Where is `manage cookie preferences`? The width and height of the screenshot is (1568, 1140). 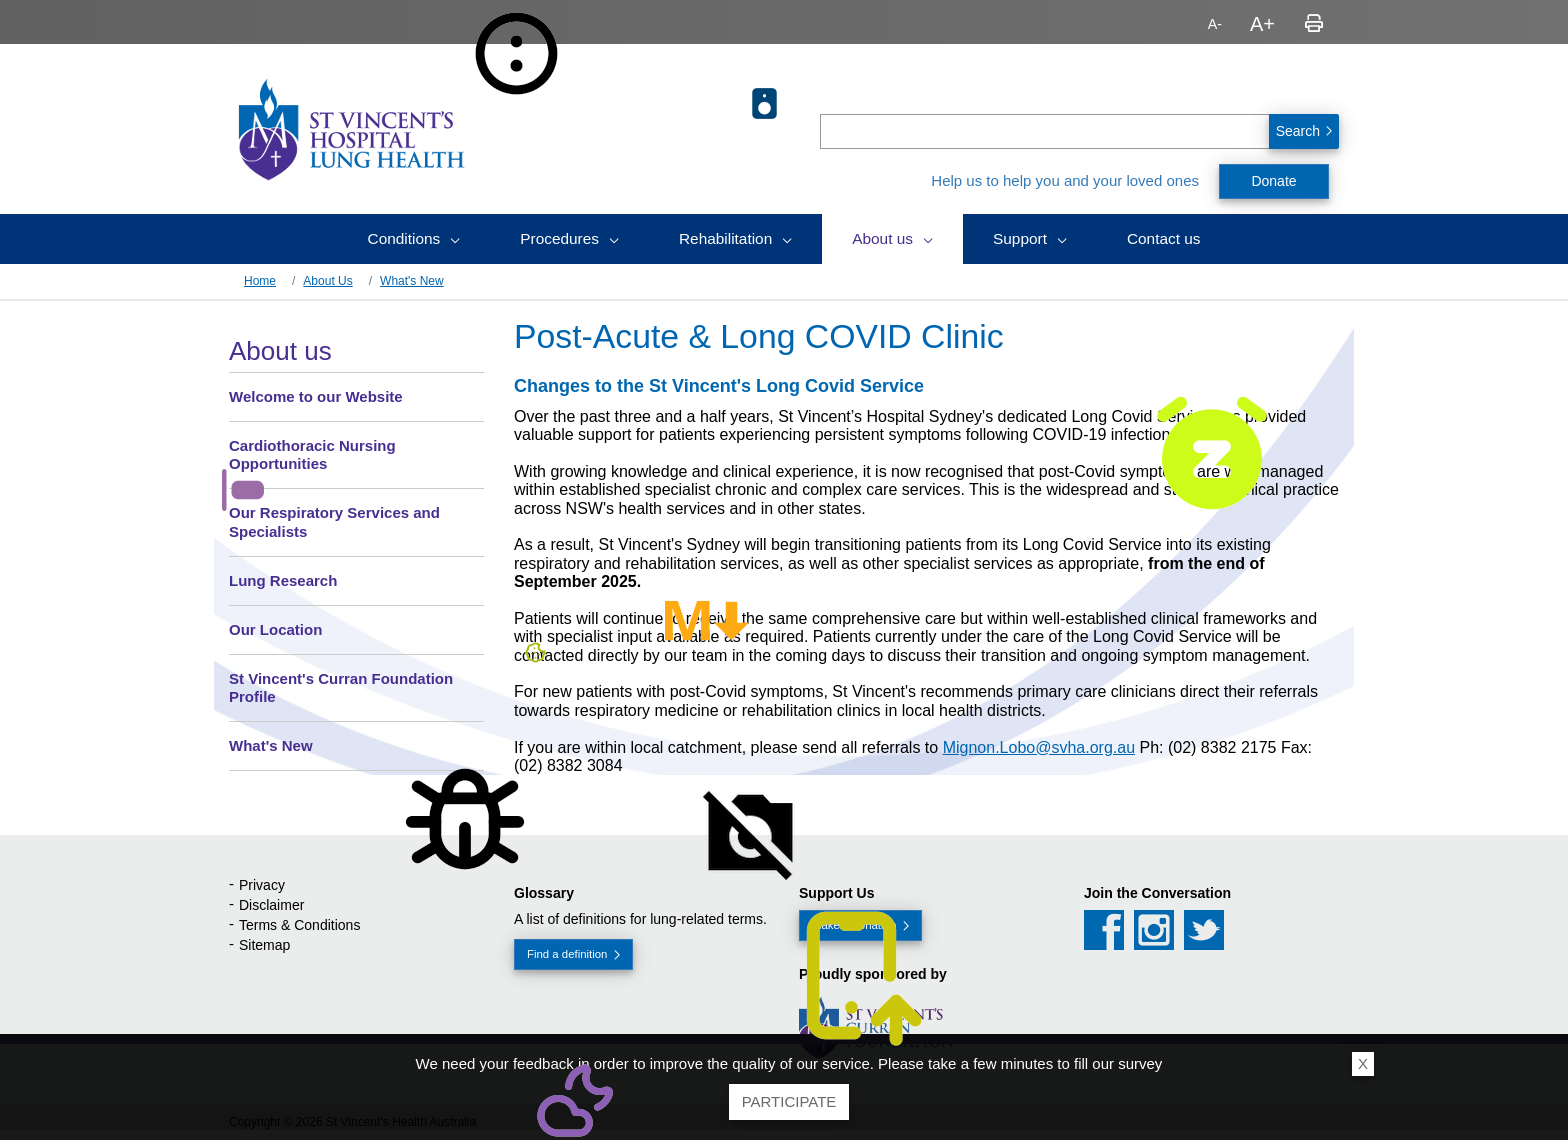
manage cookie preferences is located at coordinates (535, 652).